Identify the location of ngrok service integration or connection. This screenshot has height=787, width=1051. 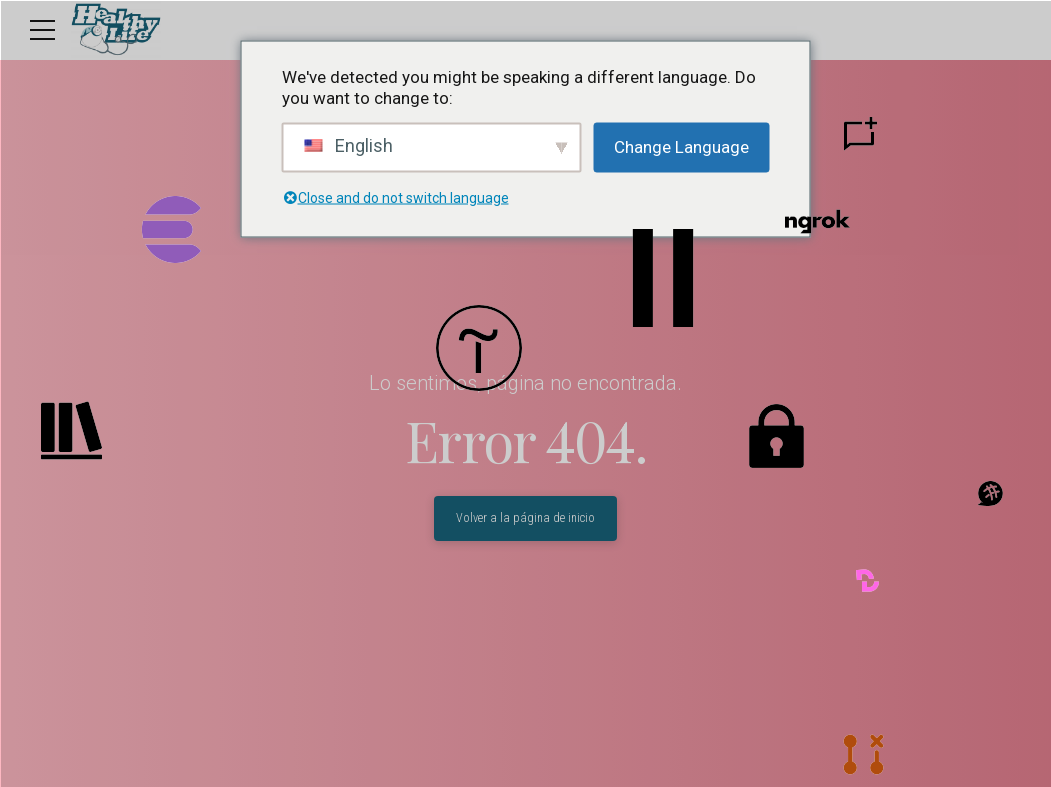
(817, 221).